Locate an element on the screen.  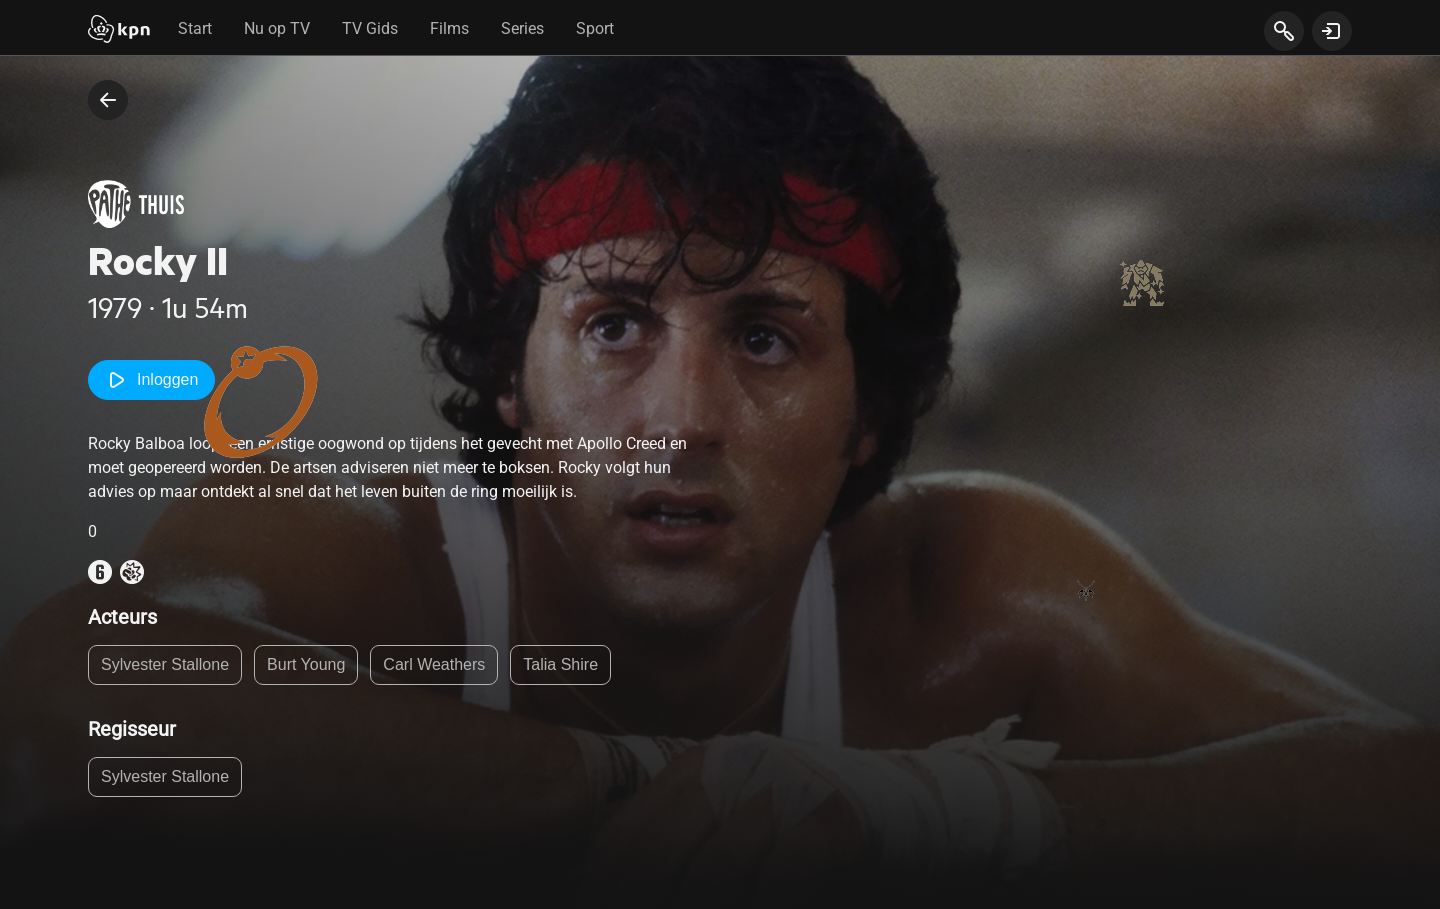
ice golem character or unit in a game is located at coordinates (1142, 283).